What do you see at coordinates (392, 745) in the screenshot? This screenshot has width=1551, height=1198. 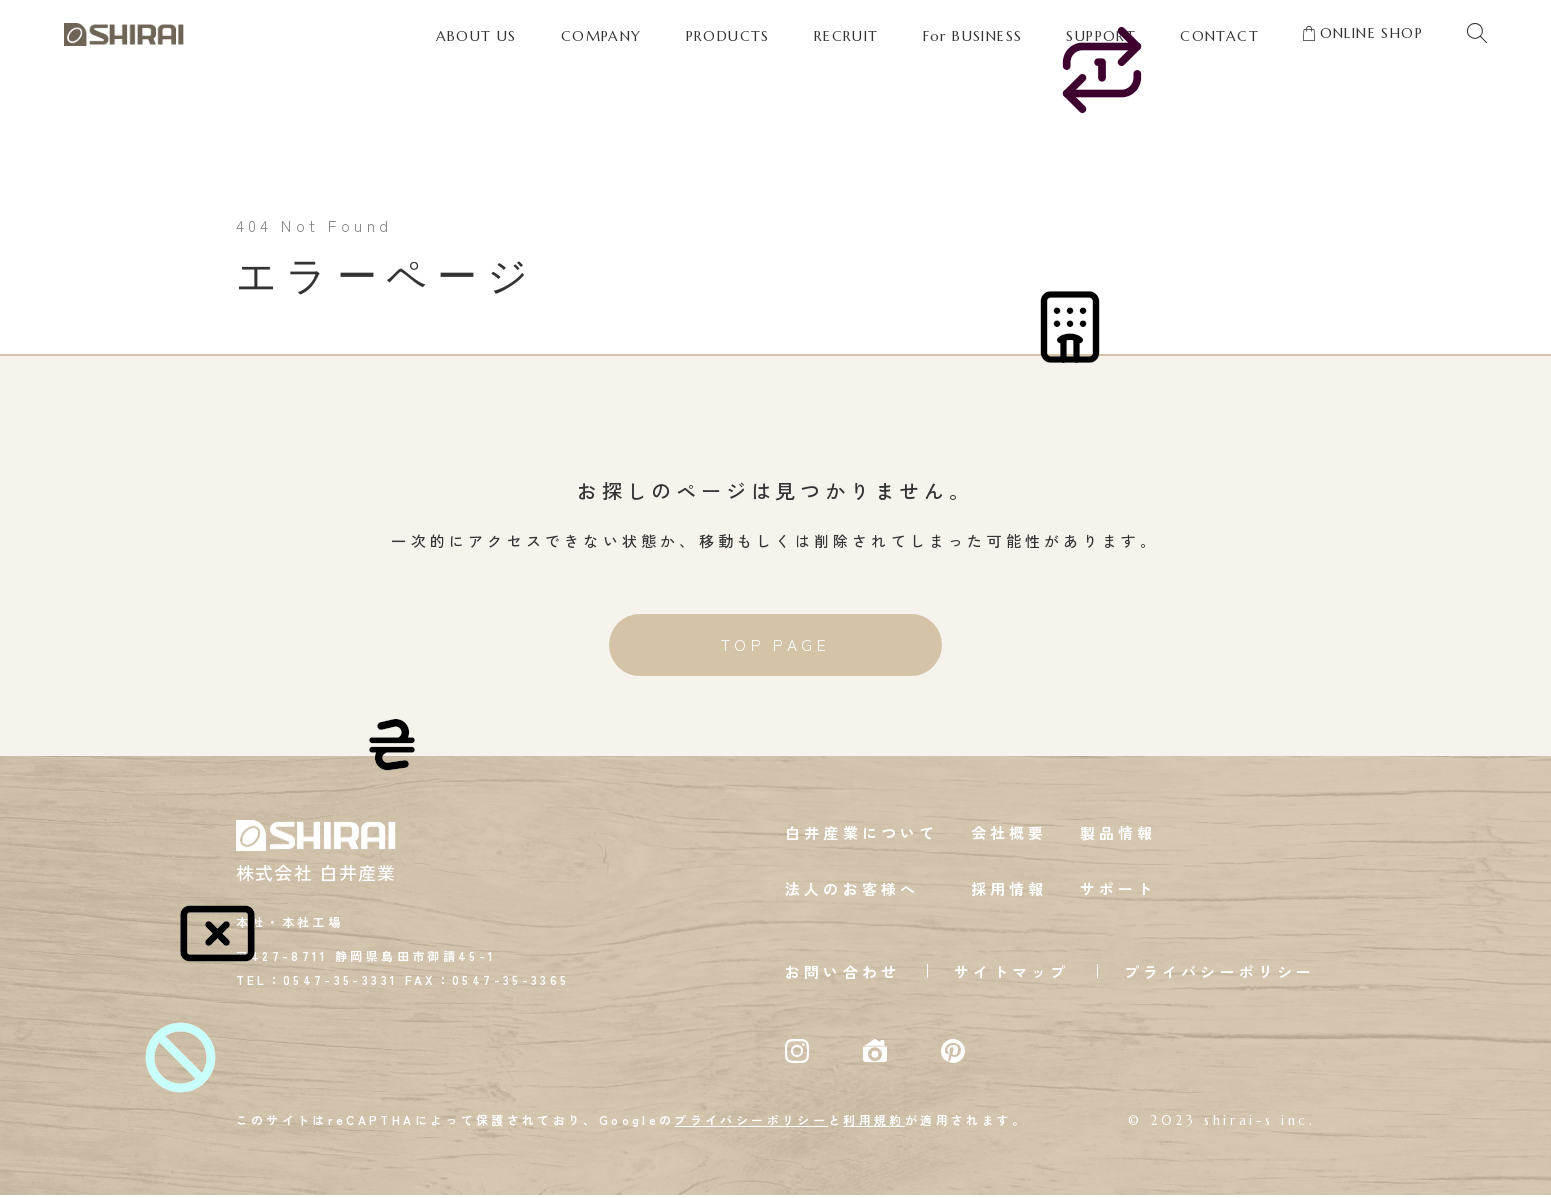 I see `indicates Ukrainian hryvnia currency` at bounding box center [392, 745].